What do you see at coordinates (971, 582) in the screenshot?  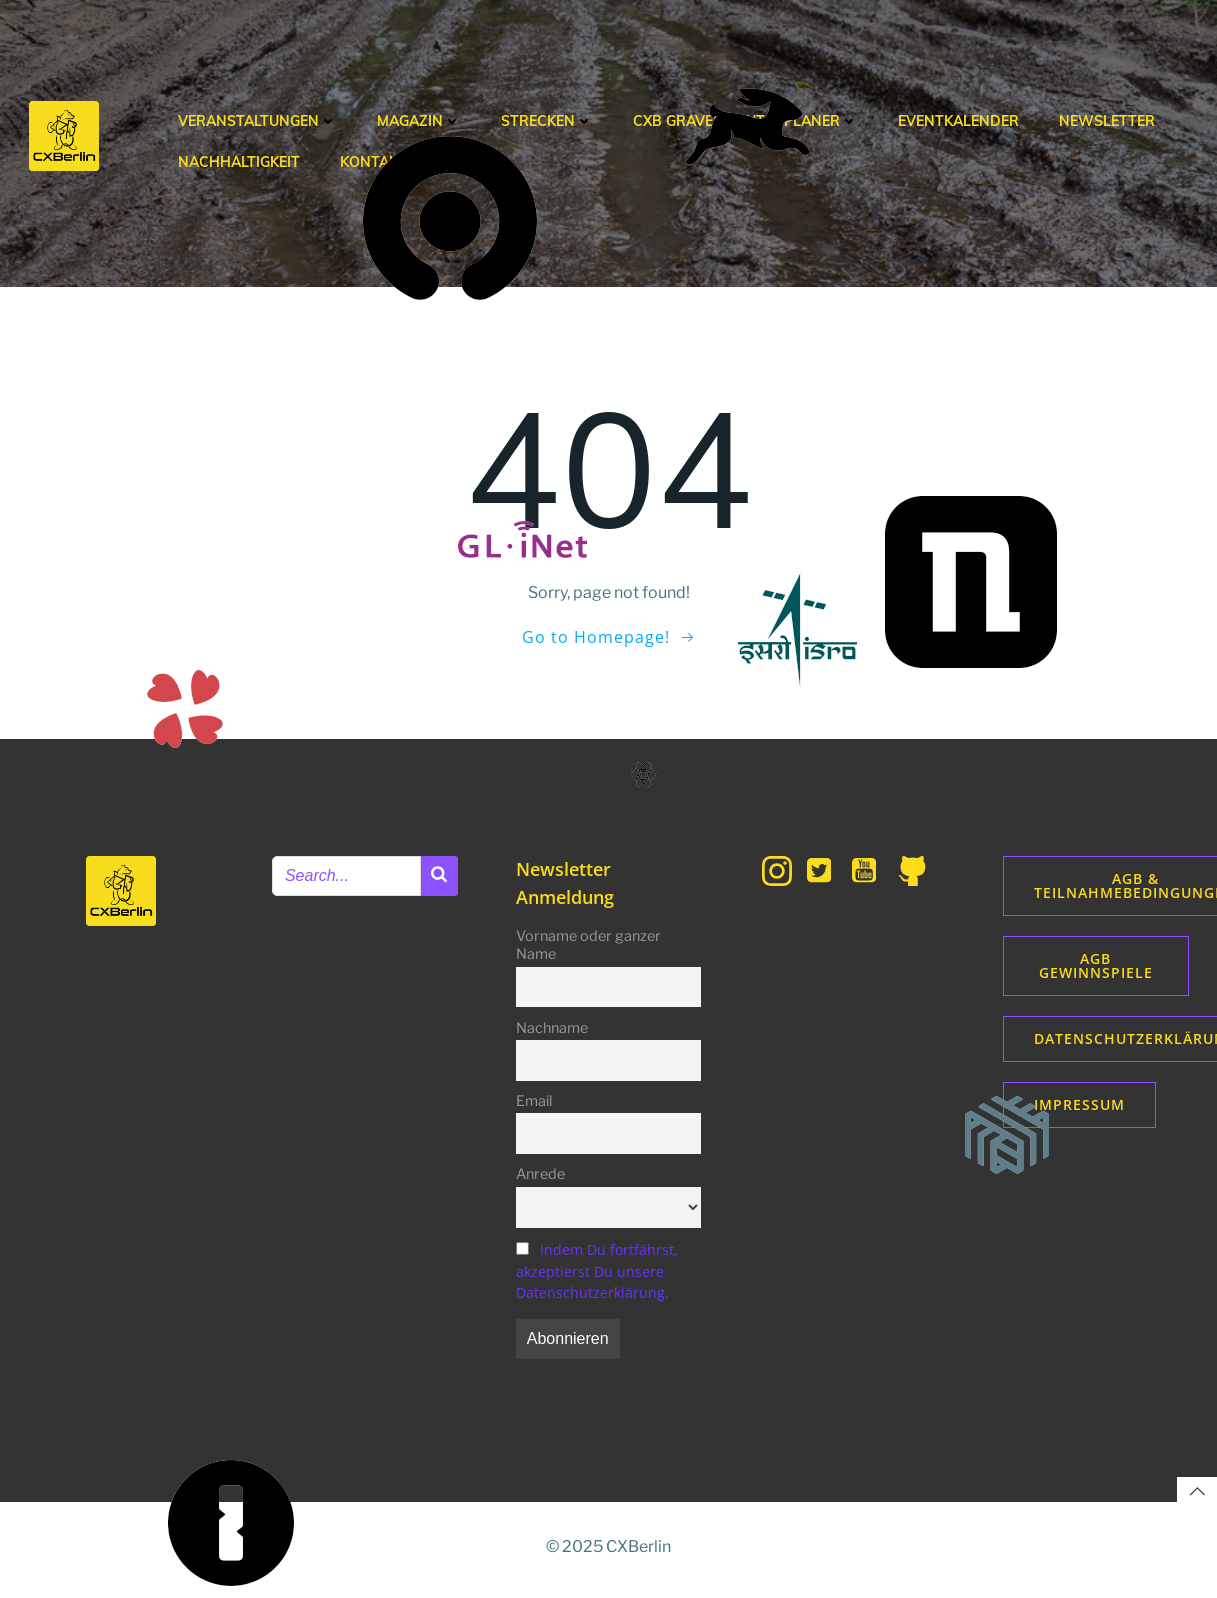 I see `netcup web hosting service logo` at bounding box center [971, 582].